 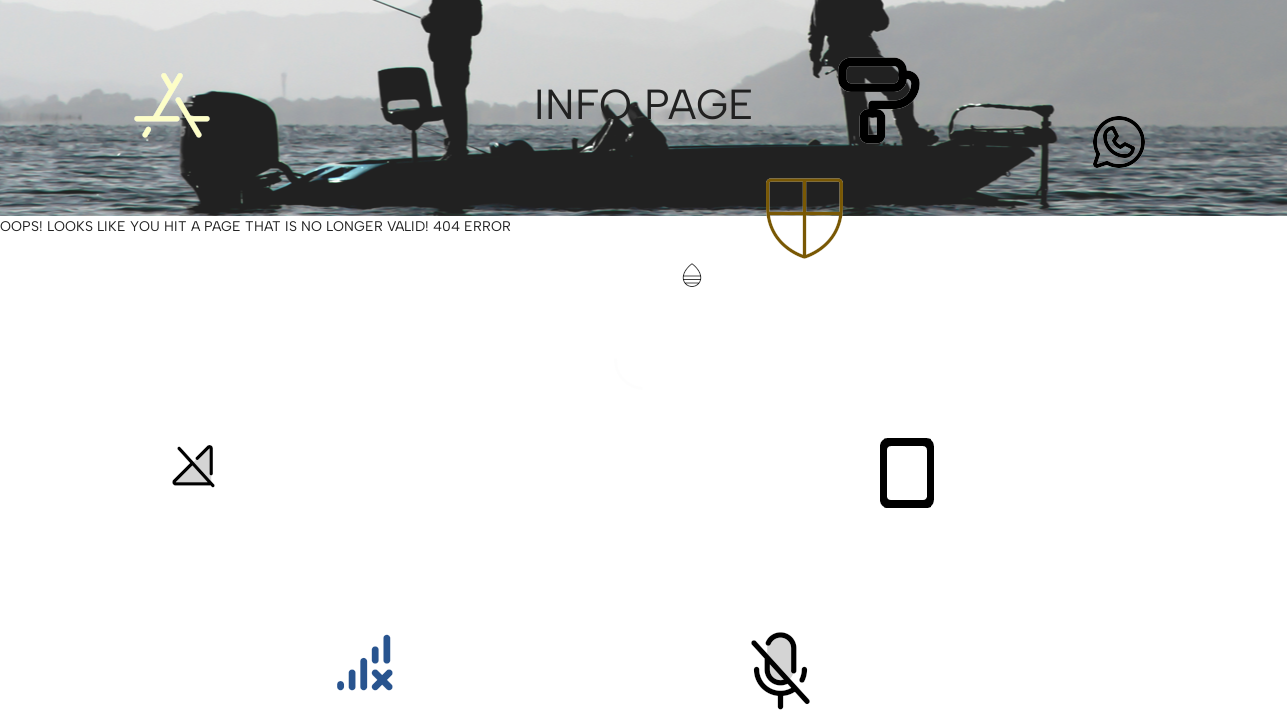 What do you see at coordinates (804, 213) in the screenshot?
I see `view security or protection settings` at bounding box center [804, 213].